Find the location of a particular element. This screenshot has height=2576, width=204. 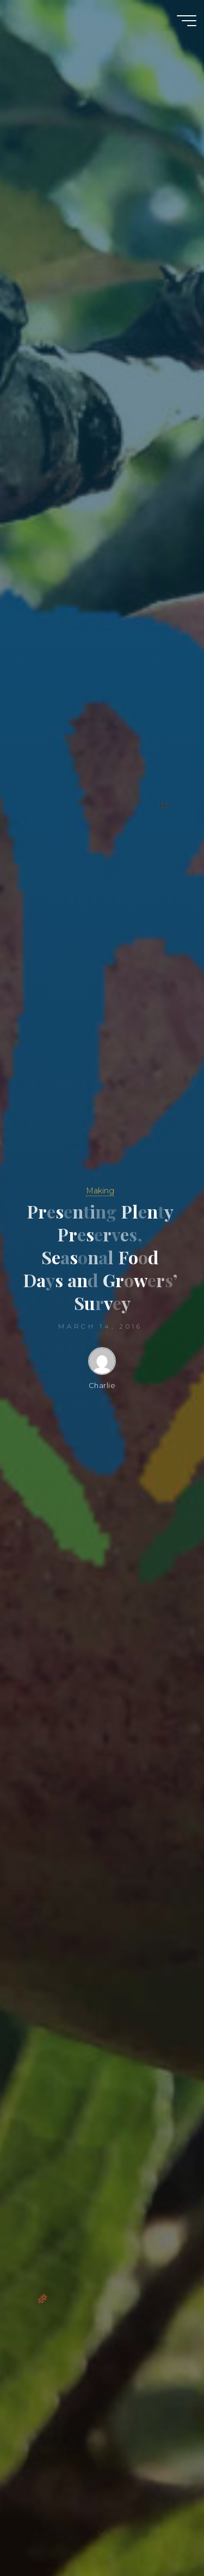

start a live broadcast or stream is located at coordinates (164, 805).